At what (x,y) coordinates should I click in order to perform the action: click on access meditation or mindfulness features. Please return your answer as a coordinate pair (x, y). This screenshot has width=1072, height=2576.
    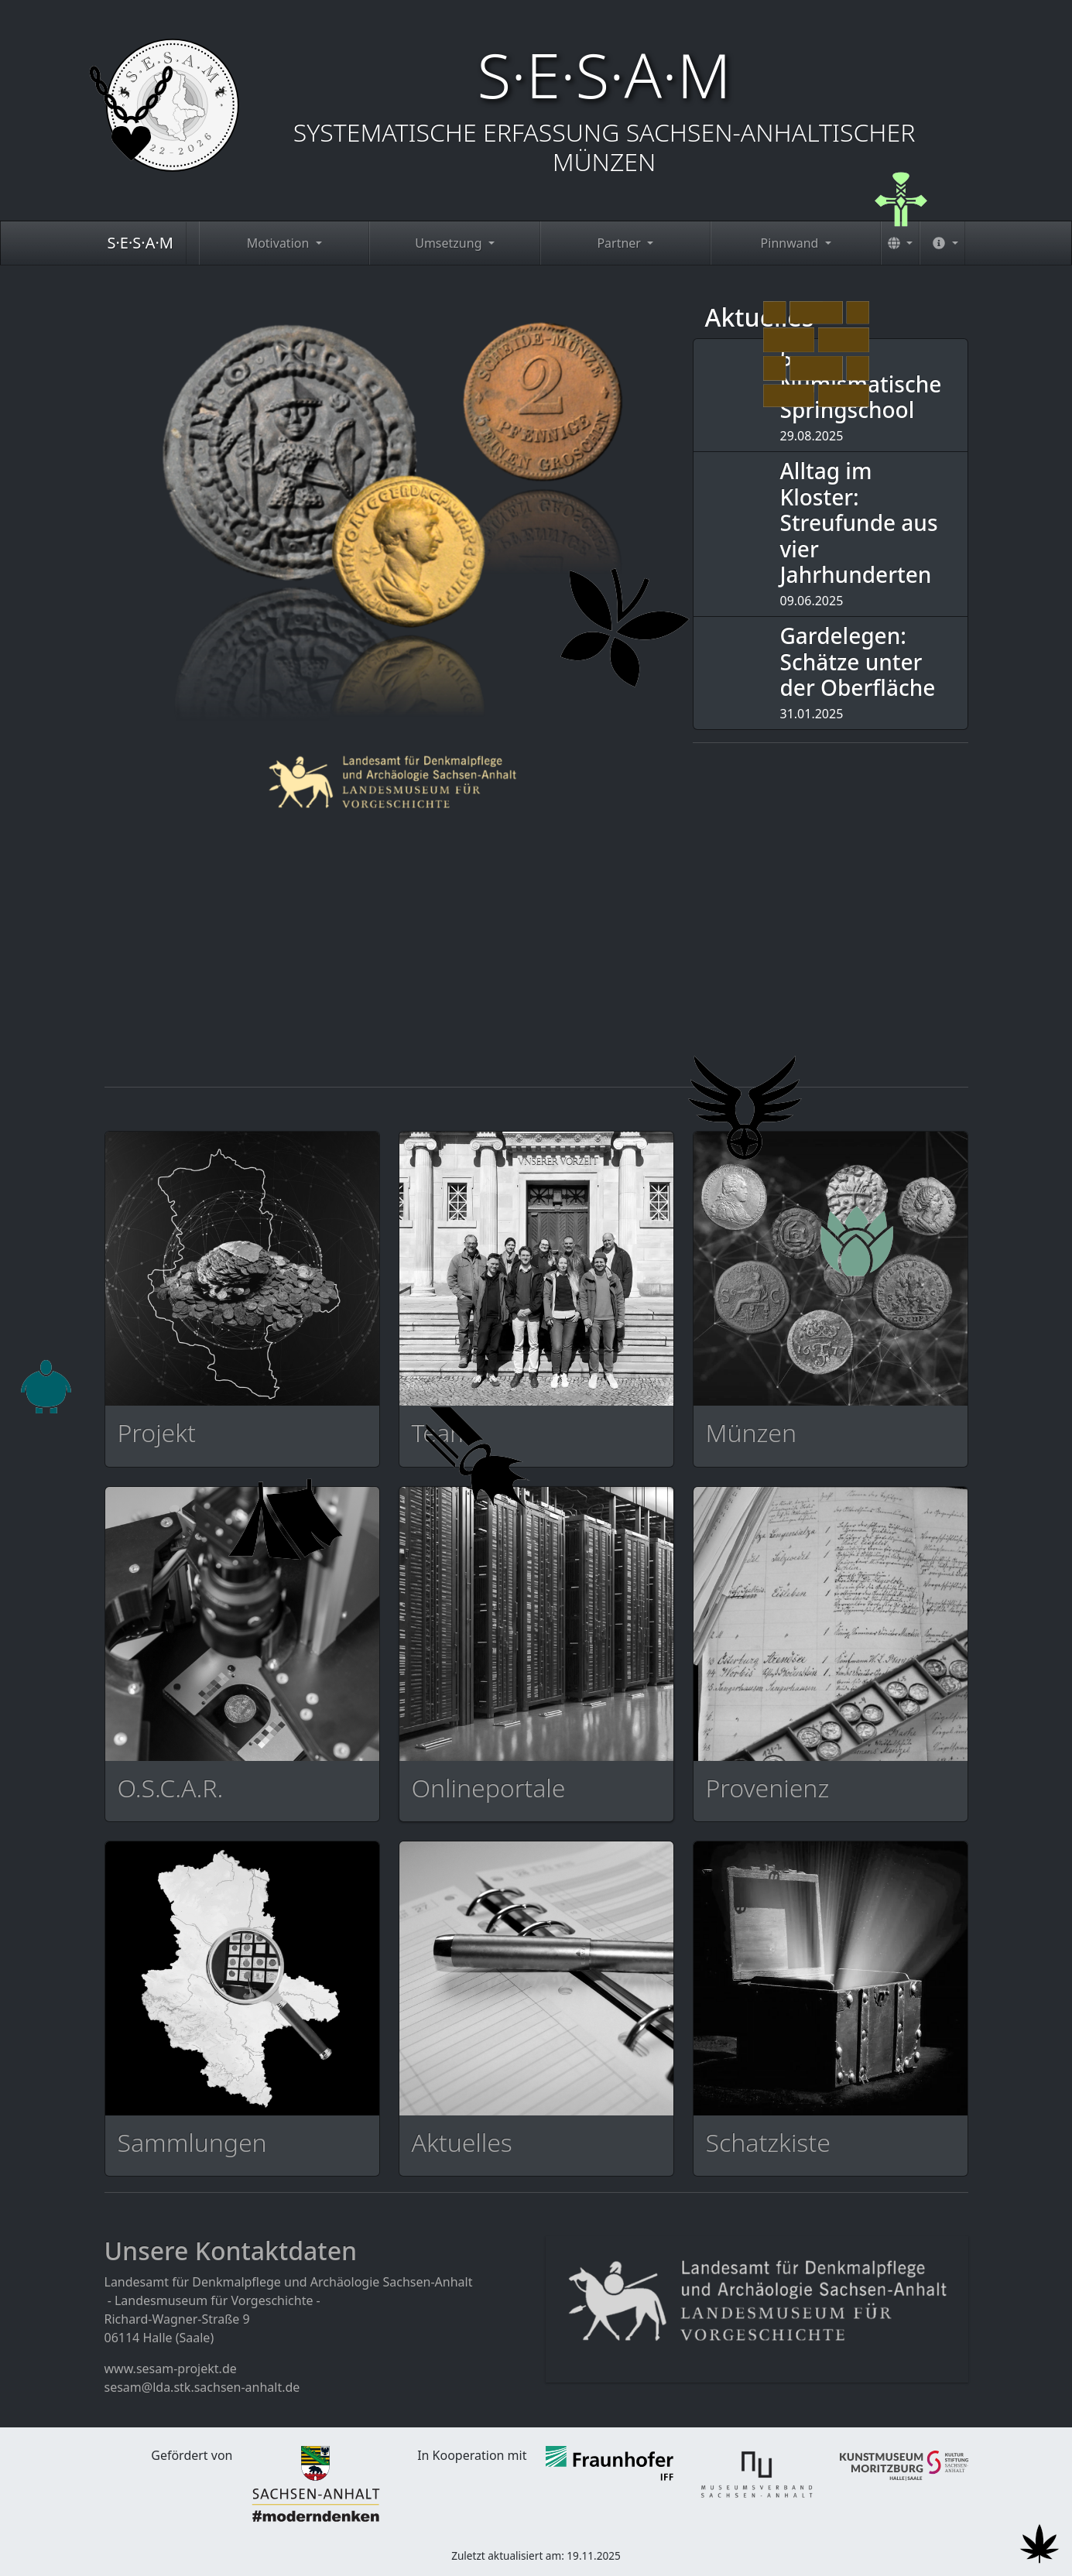
    Looking at the image, I should click on (857, 1239).